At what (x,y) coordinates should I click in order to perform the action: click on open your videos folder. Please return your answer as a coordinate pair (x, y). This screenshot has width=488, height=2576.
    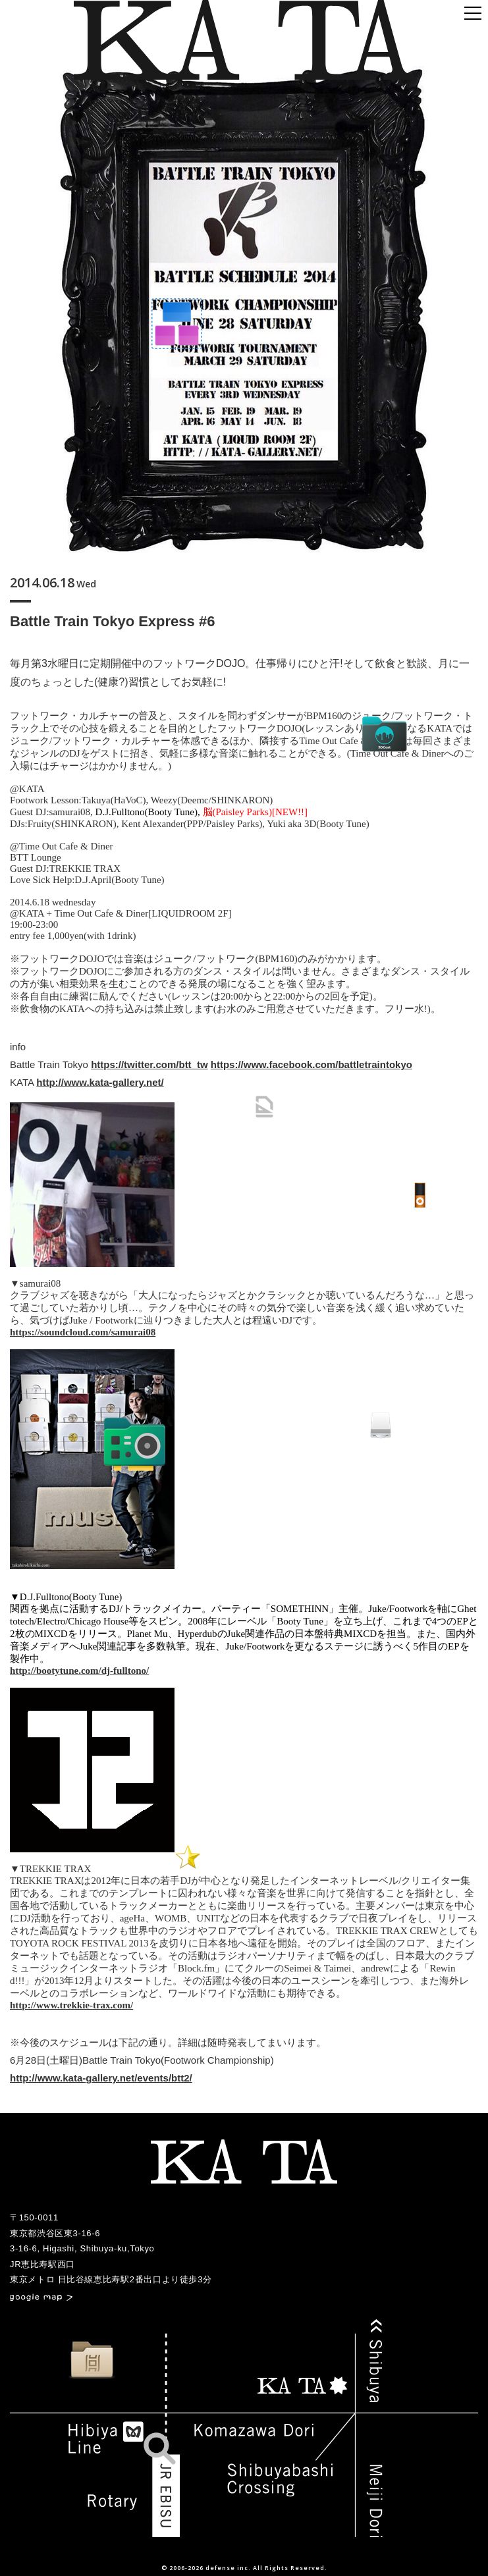
    Looking at the image, I should click on (92, 2361).